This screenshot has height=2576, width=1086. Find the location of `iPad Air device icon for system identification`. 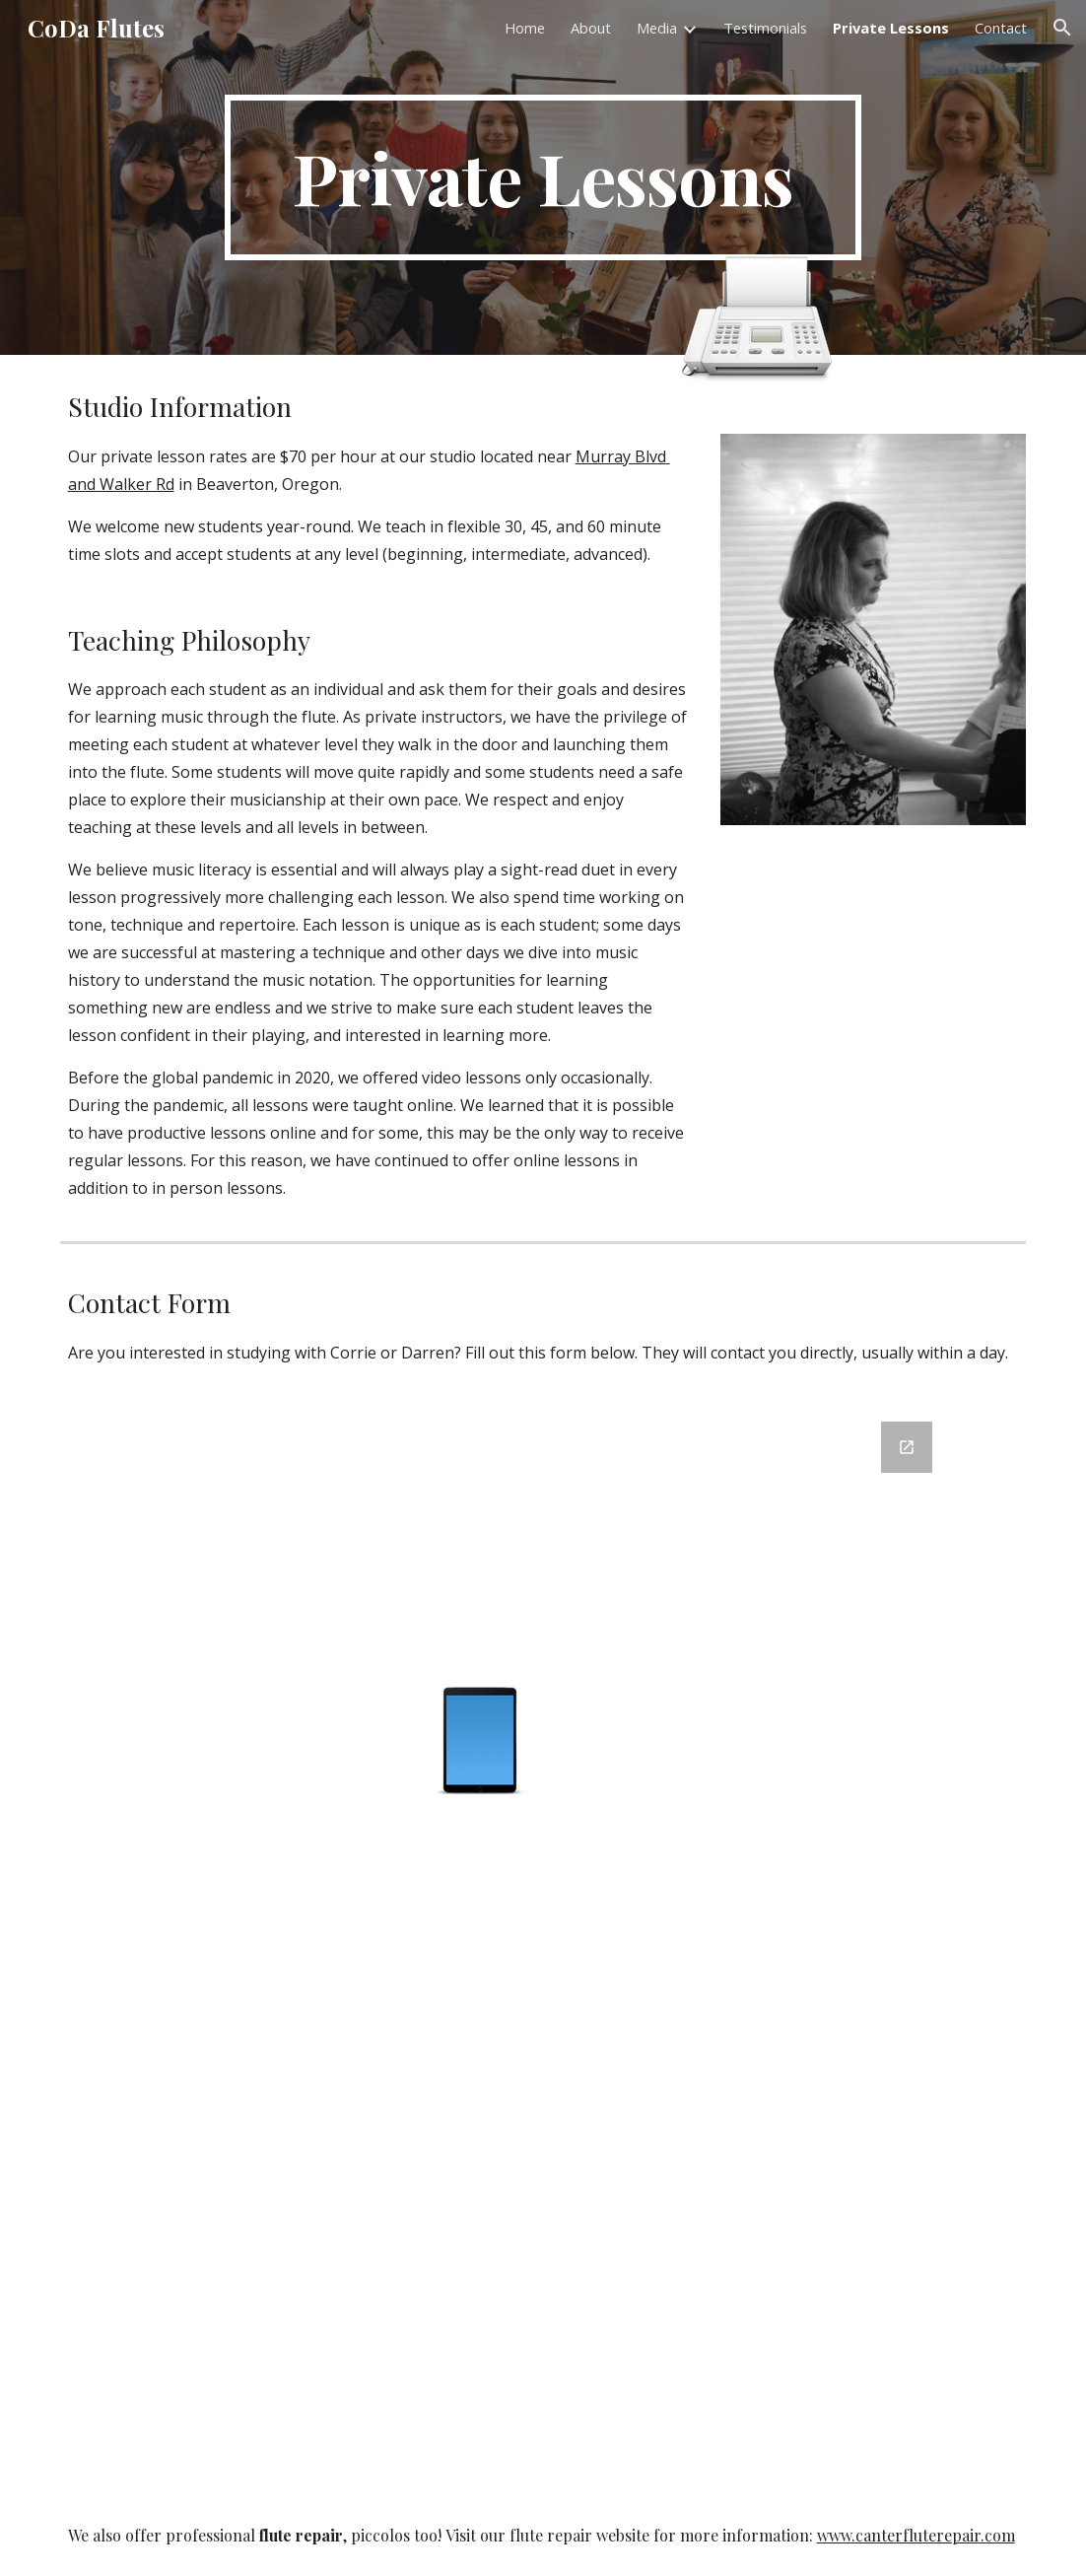

iPad Air device icon for system identification is located at coordinates (480, 1741).